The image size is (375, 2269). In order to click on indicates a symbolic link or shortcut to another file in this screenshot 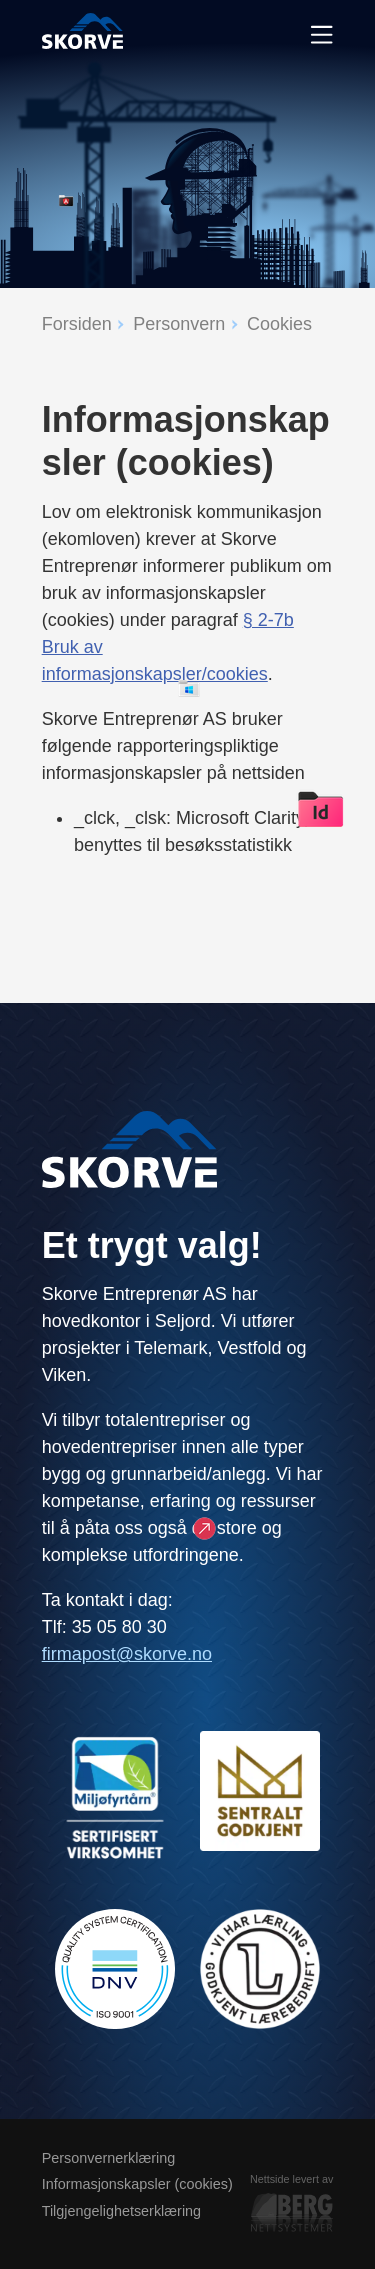, I will do `click(204, 1528)`.